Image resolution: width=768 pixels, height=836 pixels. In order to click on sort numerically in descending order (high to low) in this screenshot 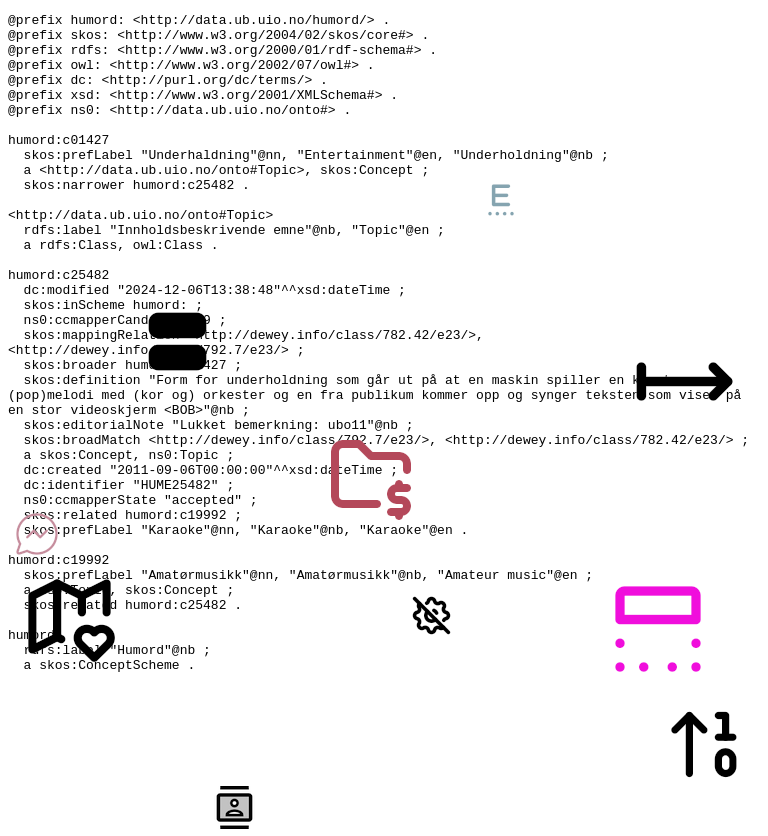, I will do `click(707, 744)`.